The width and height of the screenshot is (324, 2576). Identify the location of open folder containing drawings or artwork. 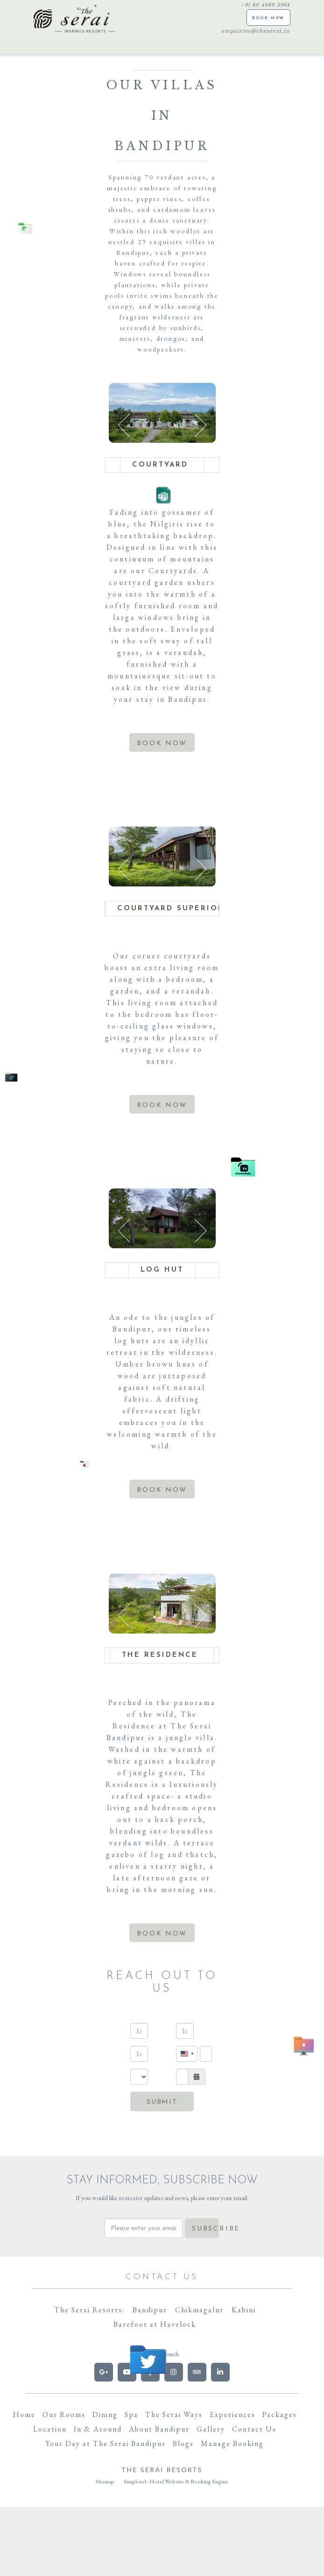
(85, 1465).